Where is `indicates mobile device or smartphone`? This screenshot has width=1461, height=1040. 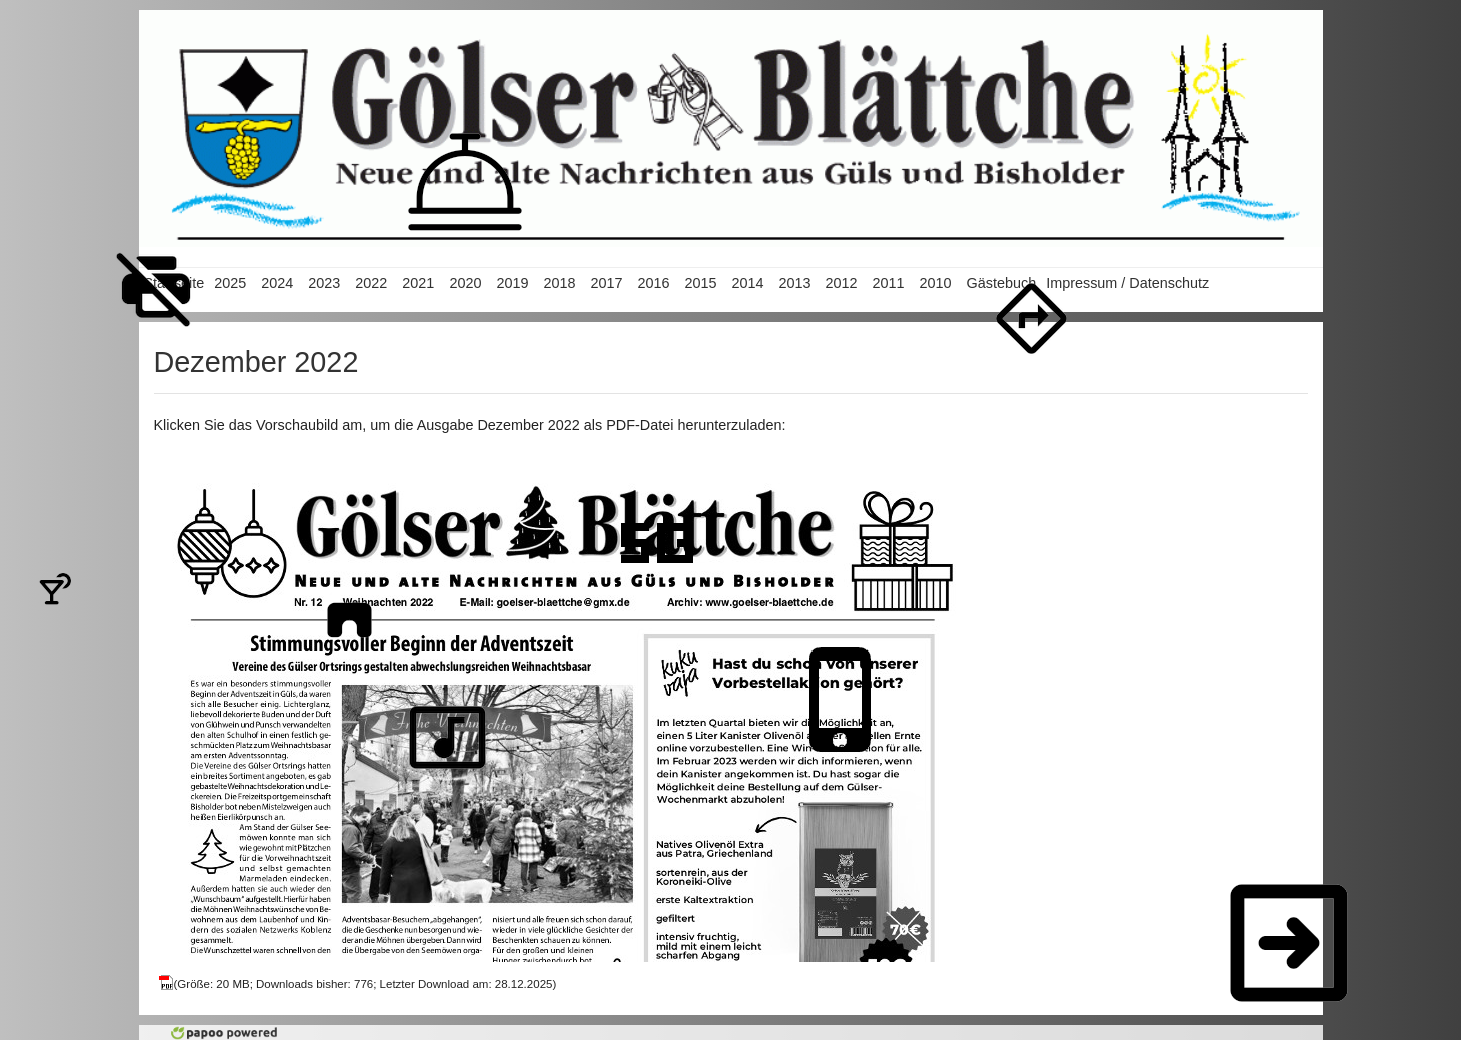
indicates mobile device or smartphone is located at coordinates (842, 699).